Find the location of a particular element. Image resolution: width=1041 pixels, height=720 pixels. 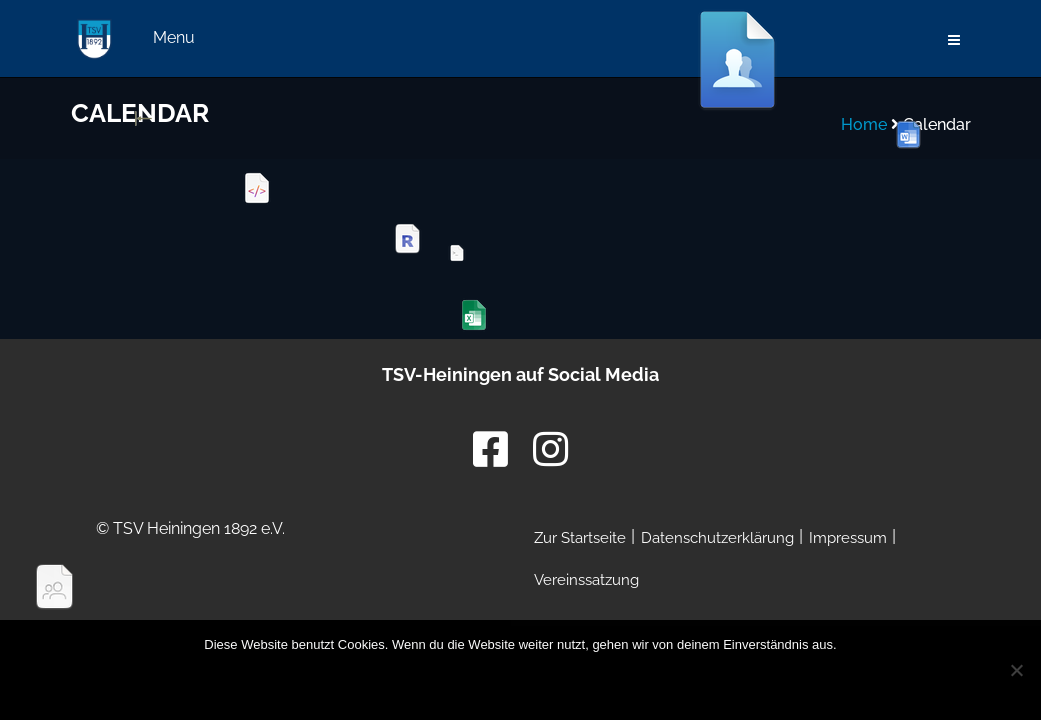

open a microsoft word document is located at coordinates (908, 134).